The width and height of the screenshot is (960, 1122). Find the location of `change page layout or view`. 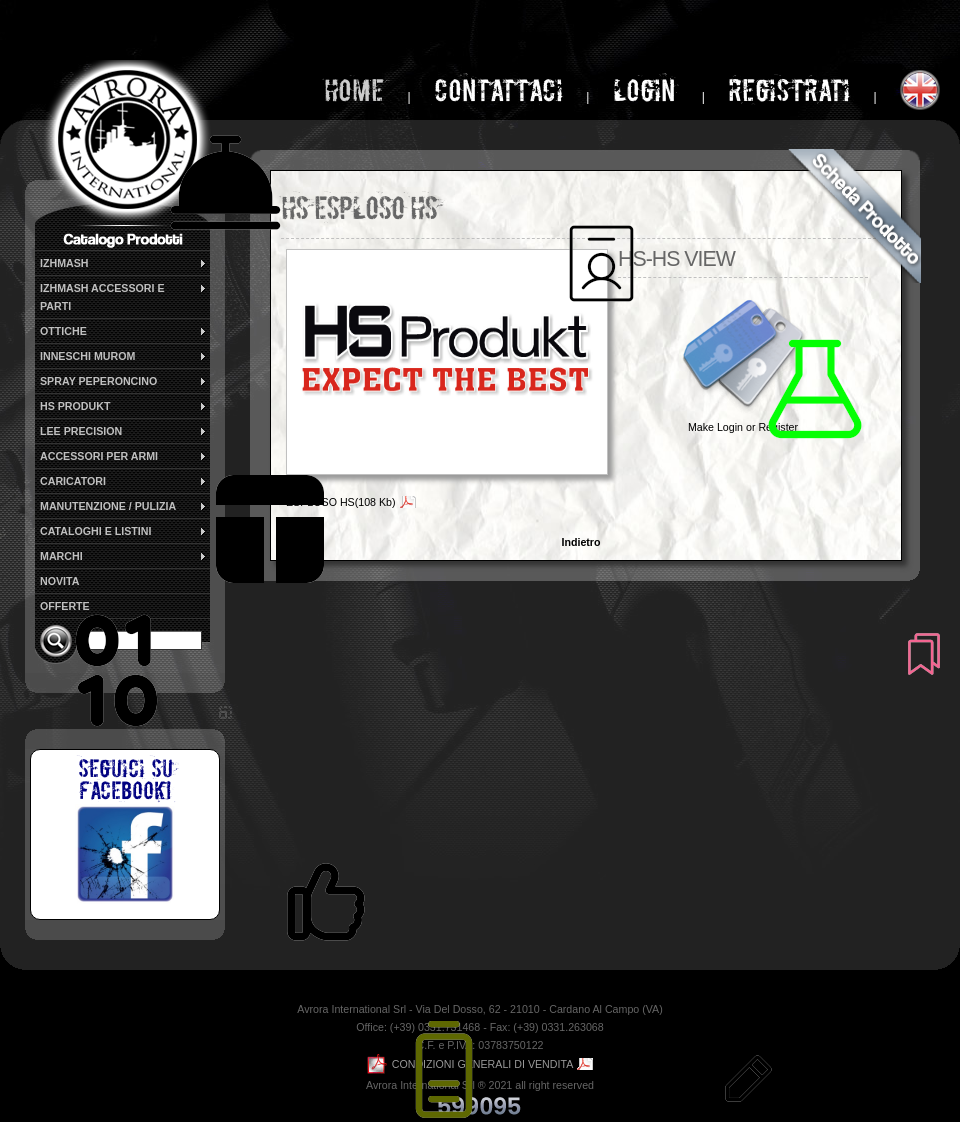

change page layout or view is located at coordinates (270, 529).